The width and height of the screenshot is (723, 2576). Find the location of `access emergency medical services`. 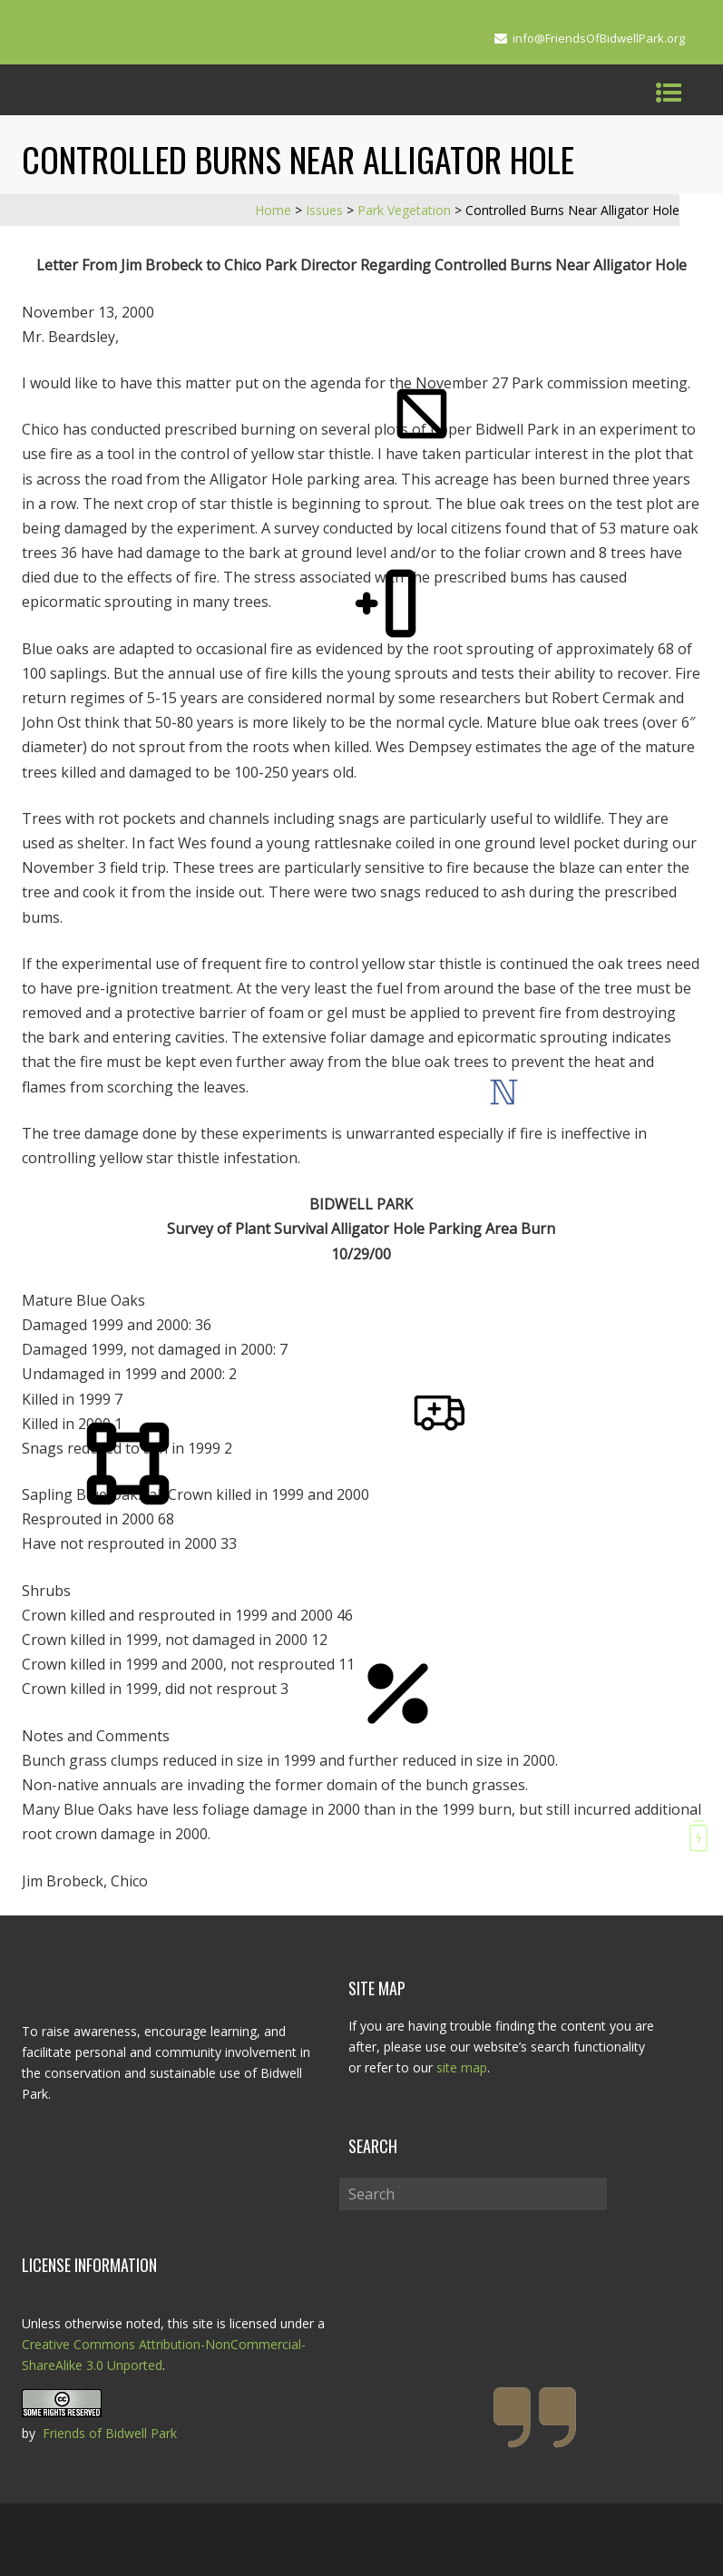

access emergency medical services is located at coordinates (437, 1410).